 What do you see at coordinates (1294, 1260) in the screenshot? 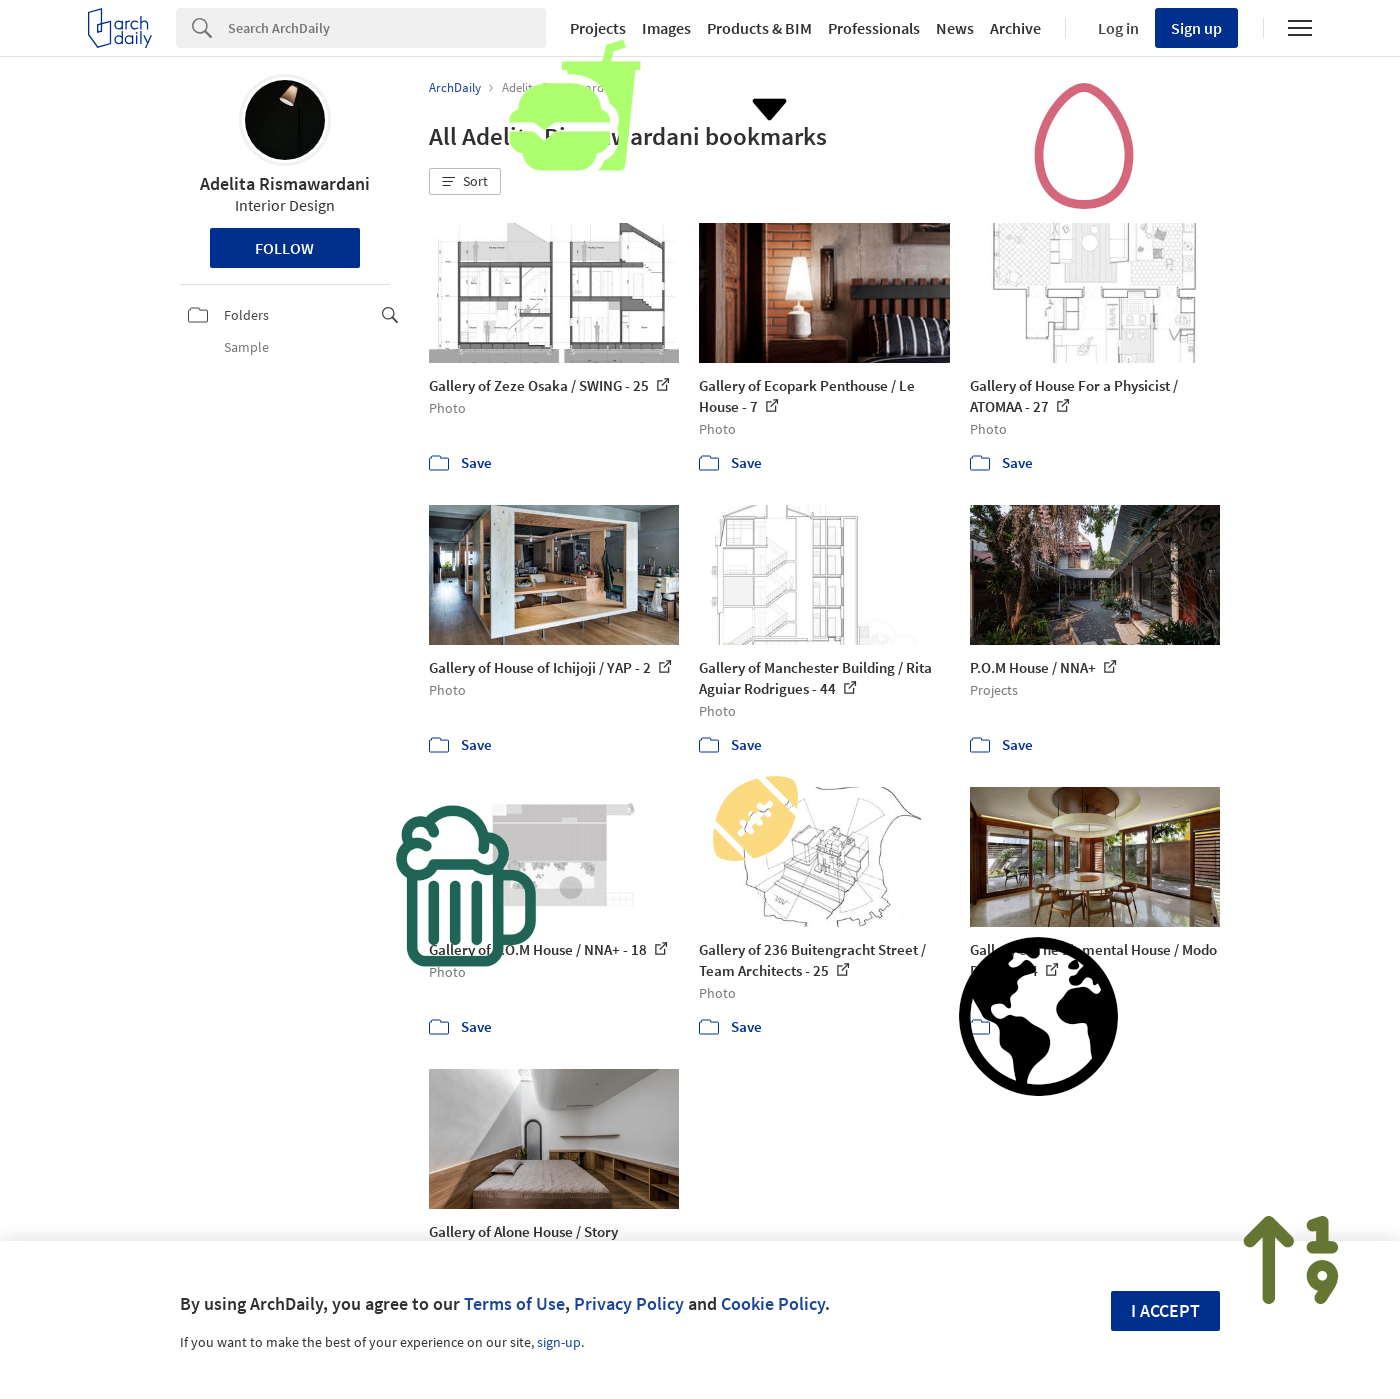
I see `sort numerically in ascending order` at bounding box center [1294, 1260].